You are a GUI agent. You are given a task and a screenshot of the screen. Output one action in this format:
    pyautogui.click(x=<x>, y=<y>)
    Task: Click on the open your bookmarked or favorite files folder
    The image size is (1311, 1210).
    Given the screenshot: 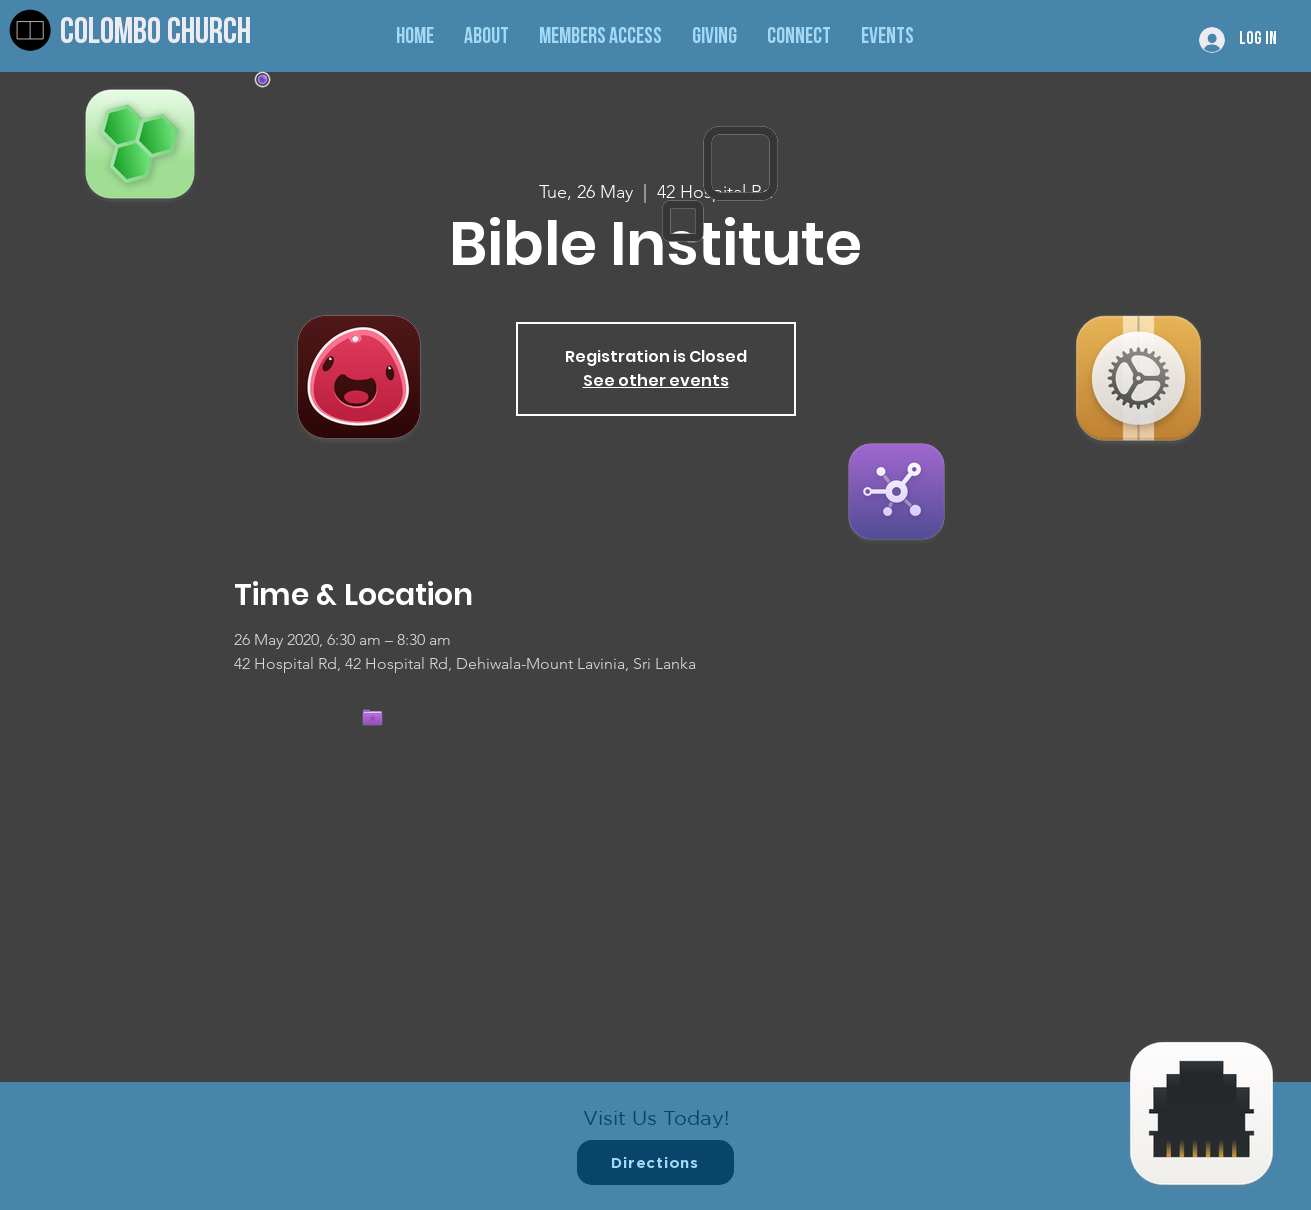 What is the action you would take?
    pyautogui.click(x=372, y=717)
    